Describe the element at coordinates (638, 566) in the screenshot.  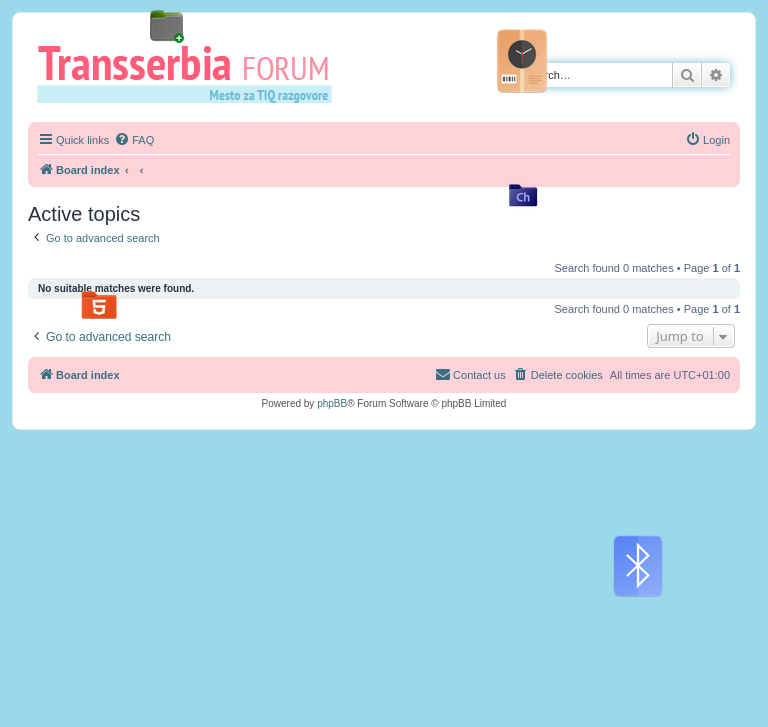
I see `access bluetooth settings` at that location.